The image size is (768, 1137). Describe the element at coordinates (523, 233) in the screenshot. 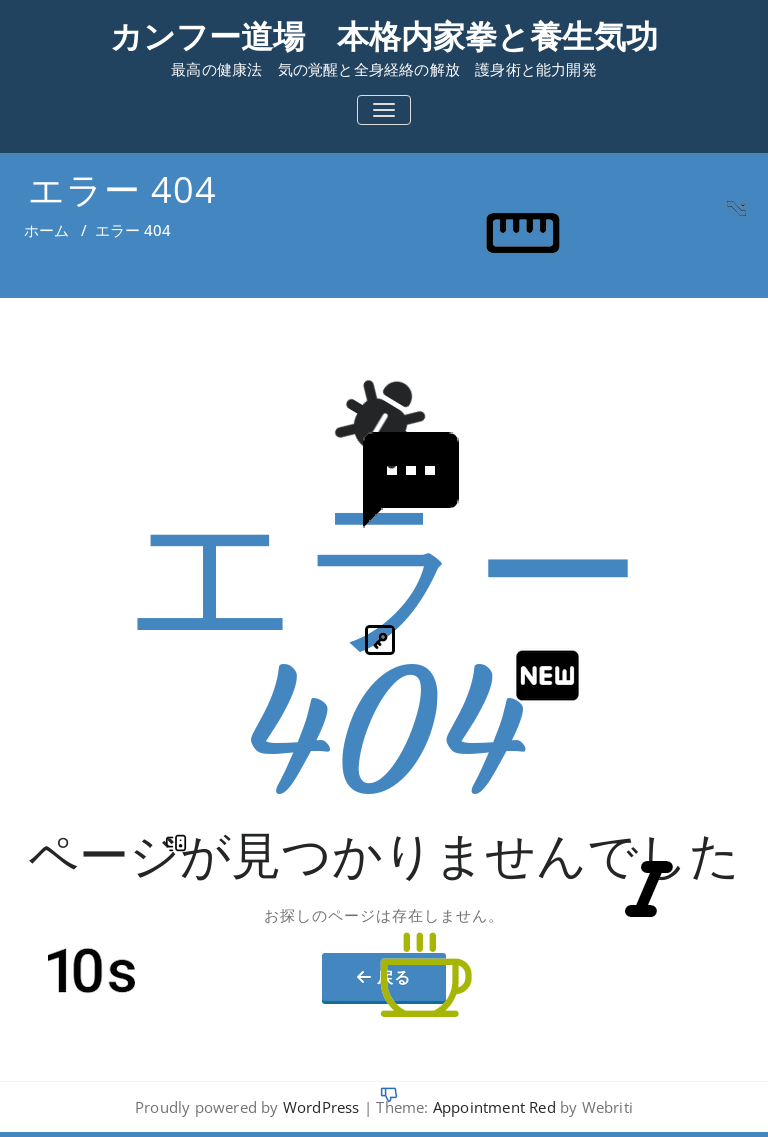

I see `measure dimensions or distance` at that location.